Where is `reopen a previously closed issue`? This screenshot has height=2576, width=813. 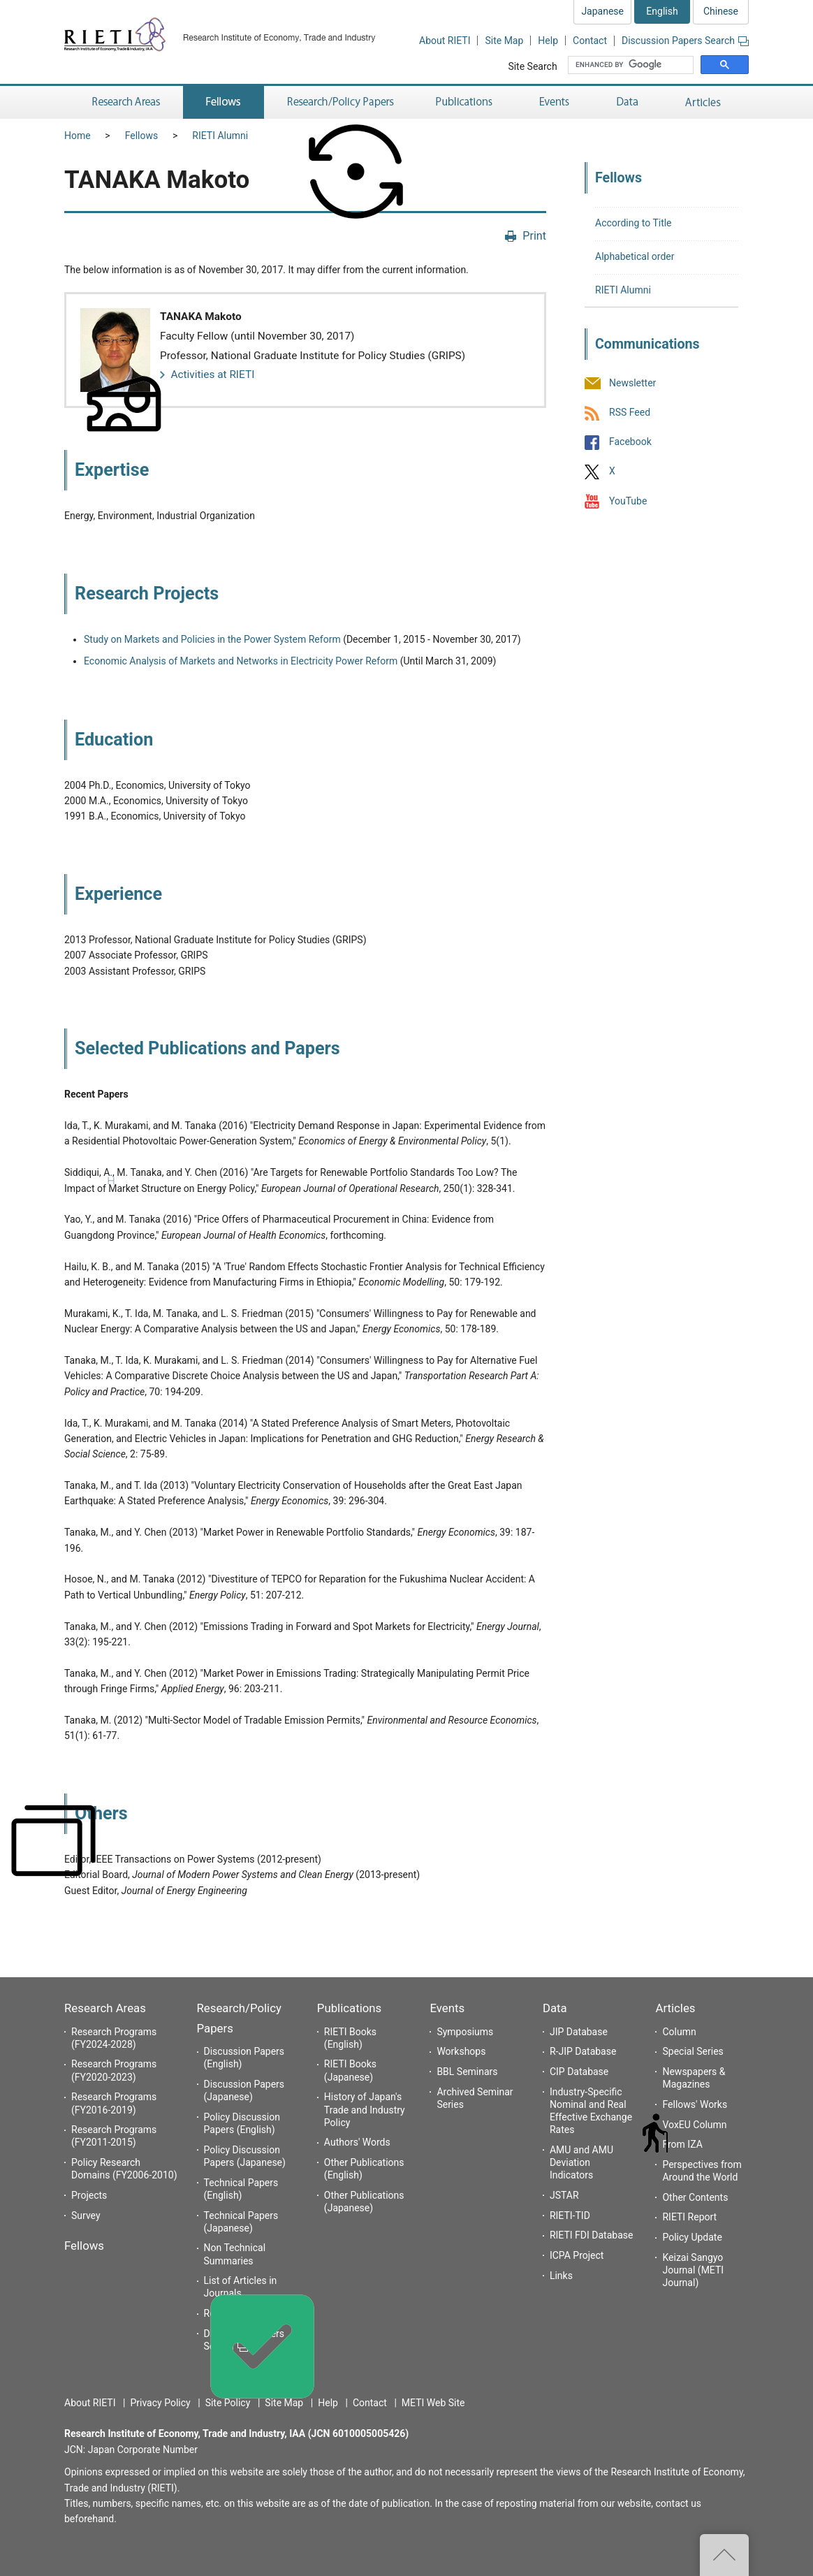
reopen a previously closed issue is located at coordinates (356, 171).